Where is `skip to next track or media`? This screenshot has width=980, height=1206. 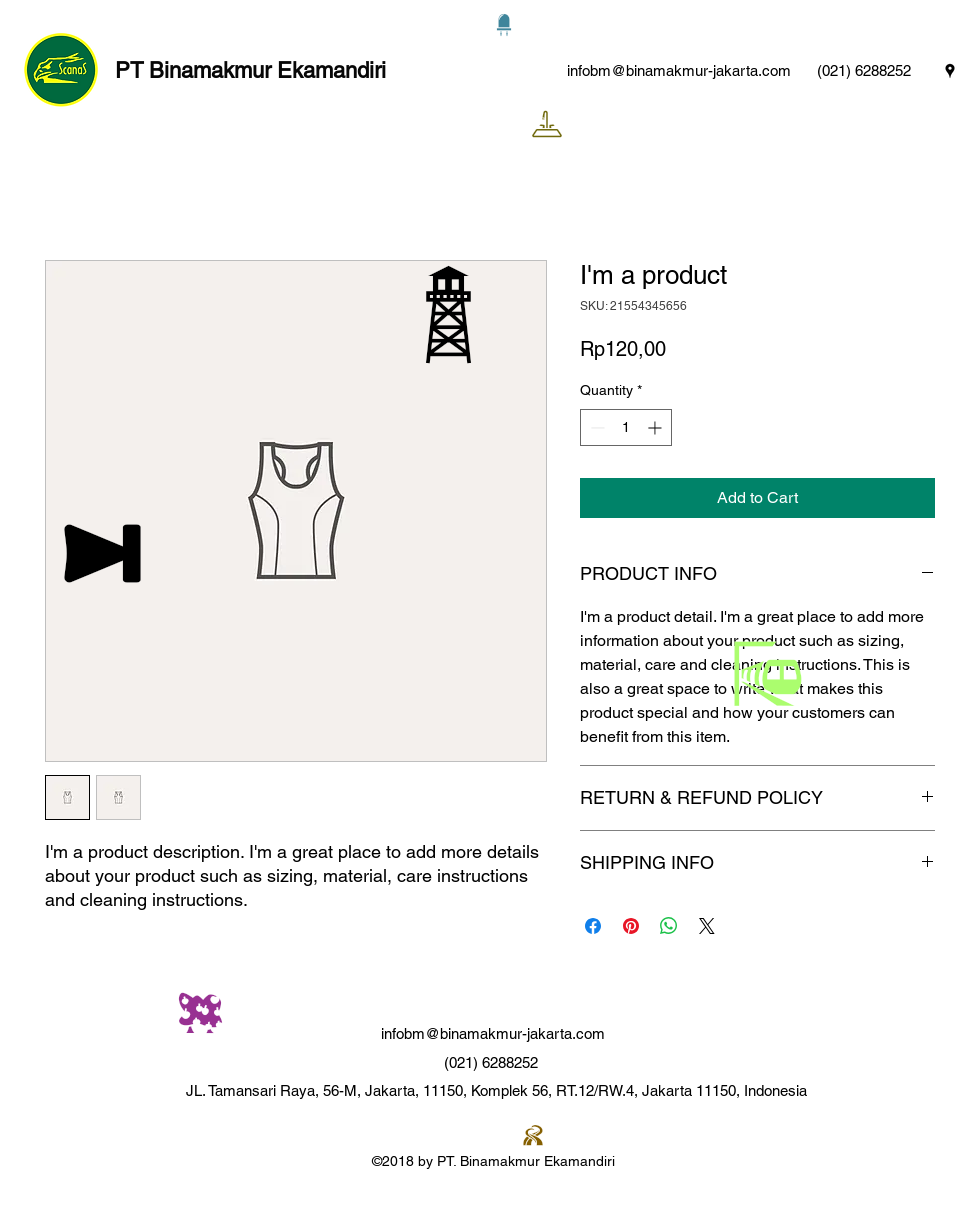
skip to next track or media is located at coordinates (102, 553).